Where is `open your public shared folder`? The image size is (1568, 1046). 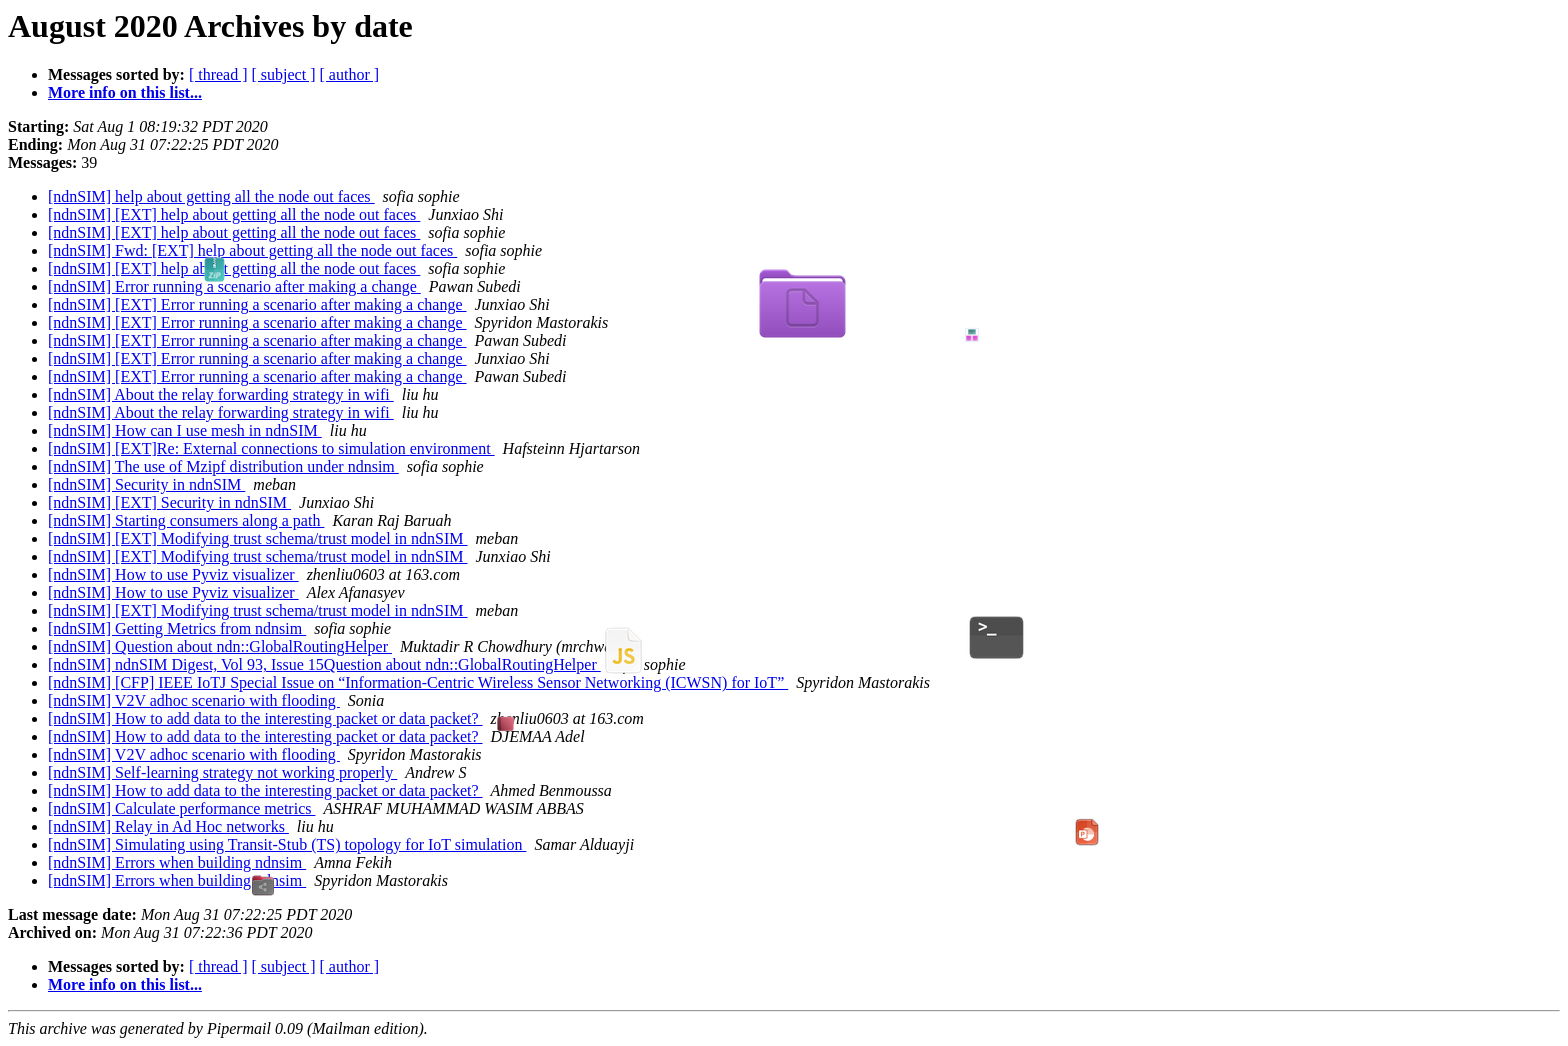
open your public shared folder is located at coordinates (263, 885).